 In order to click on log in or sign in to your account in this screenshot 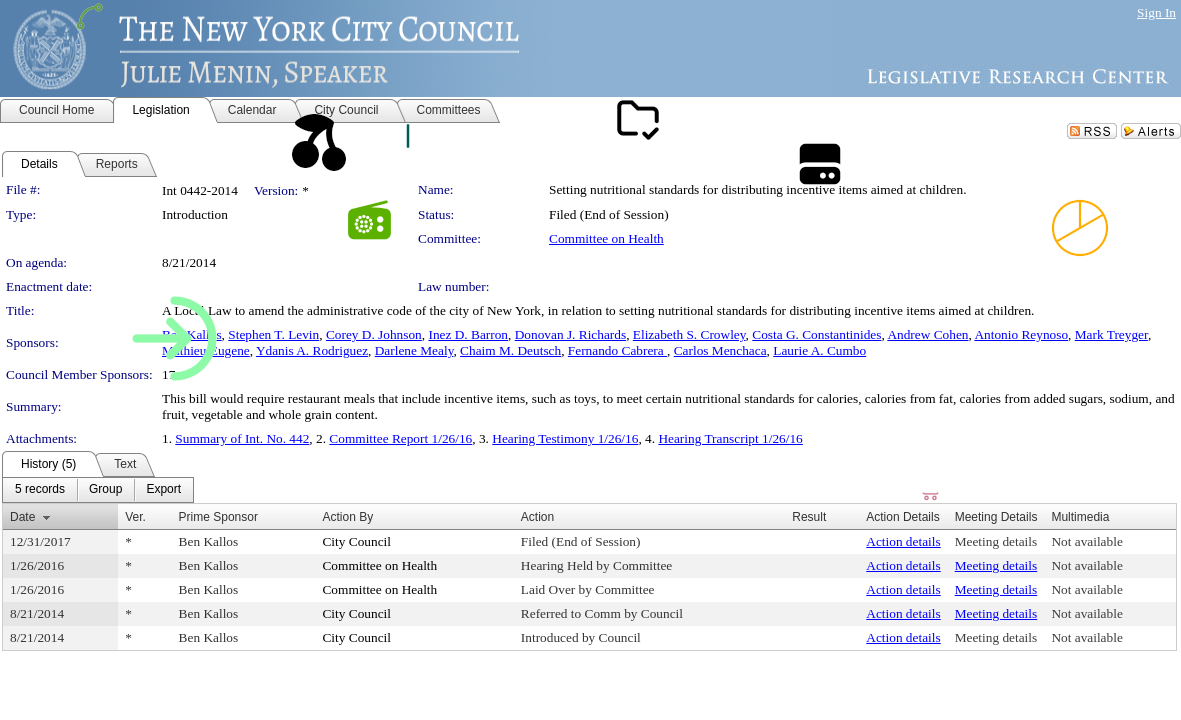, I will do `click(174, 338)`.